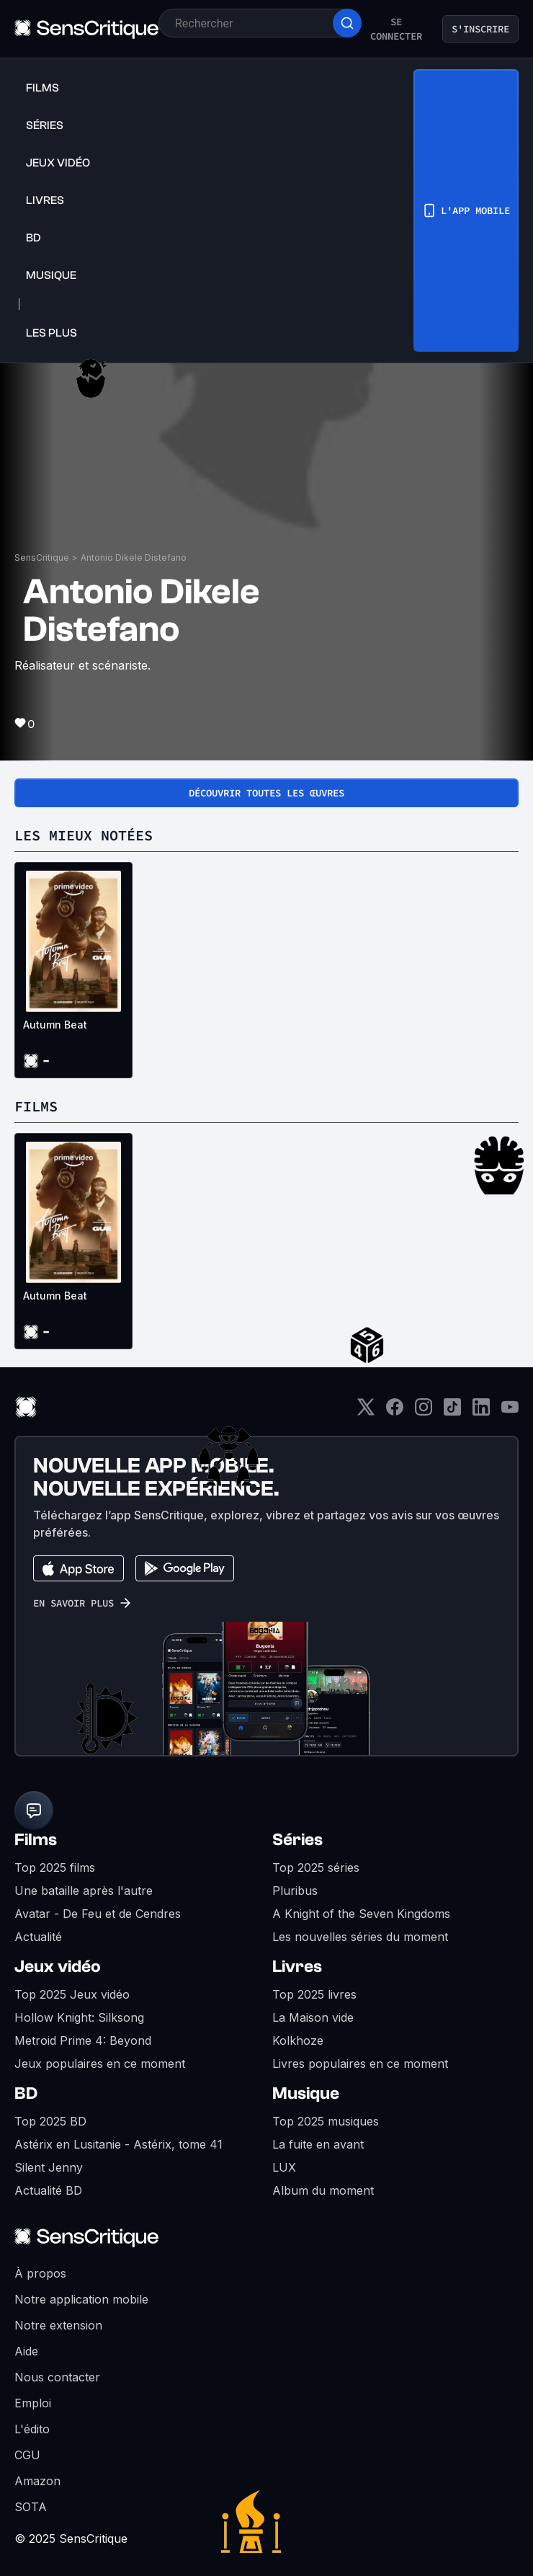  What do you see at coordinates (251, 2521) in the screenshot?
I see `access fire shrine location in game` at bounding box center [251, 2521].